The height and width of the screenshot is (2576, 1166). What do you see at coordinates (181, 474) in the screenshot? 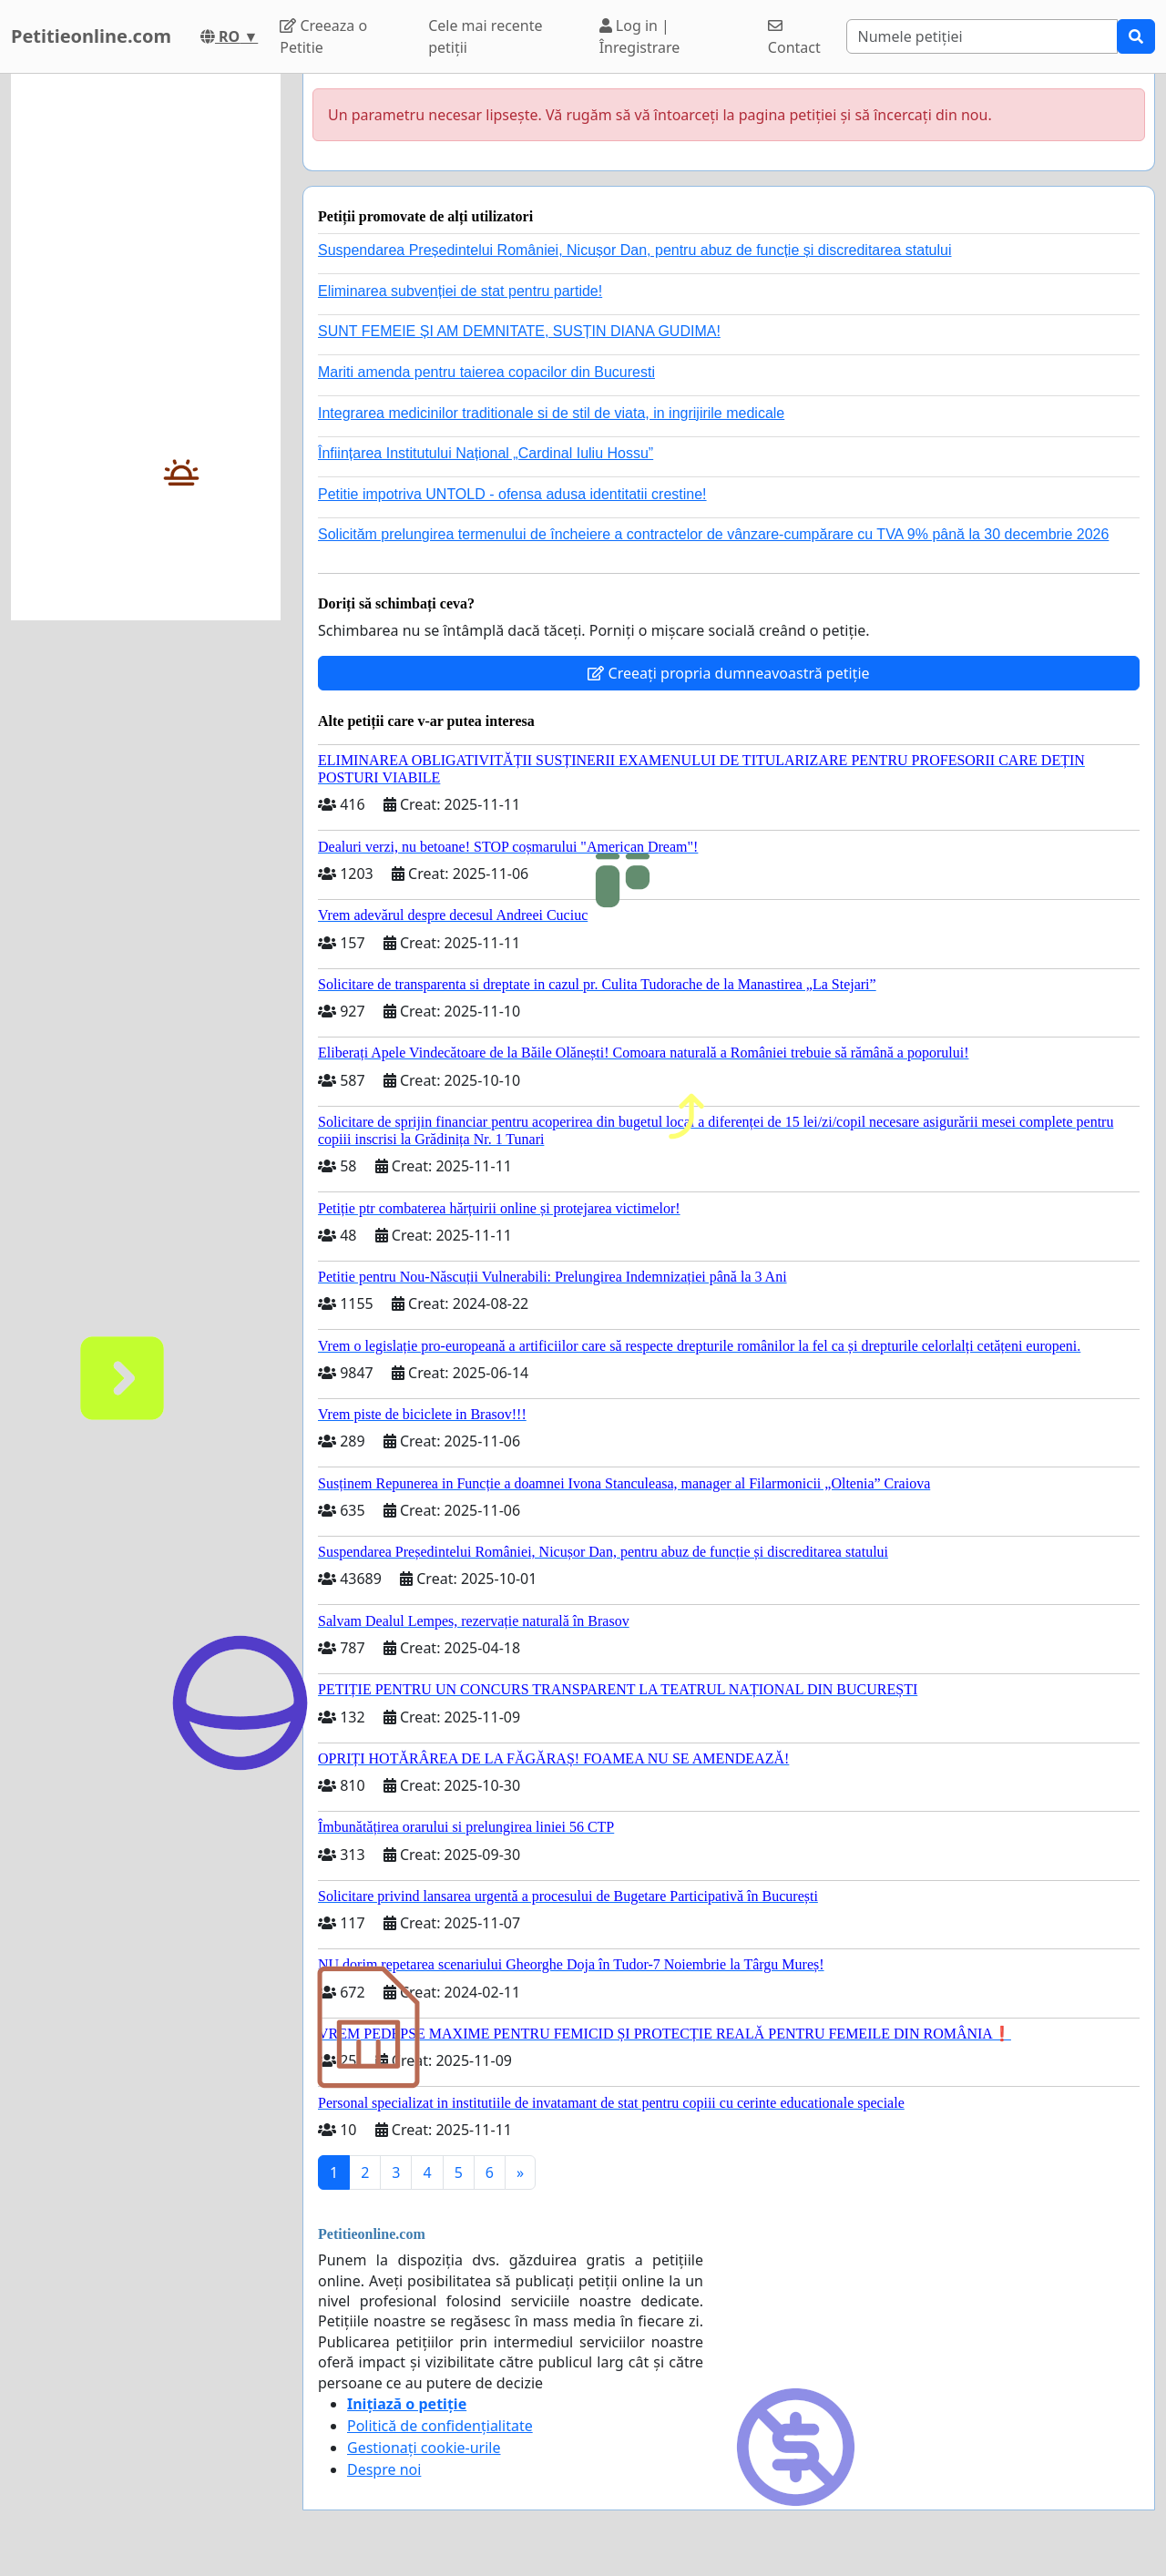
I see `sunrise or sunset indicator` at bounding box center [181, 474].